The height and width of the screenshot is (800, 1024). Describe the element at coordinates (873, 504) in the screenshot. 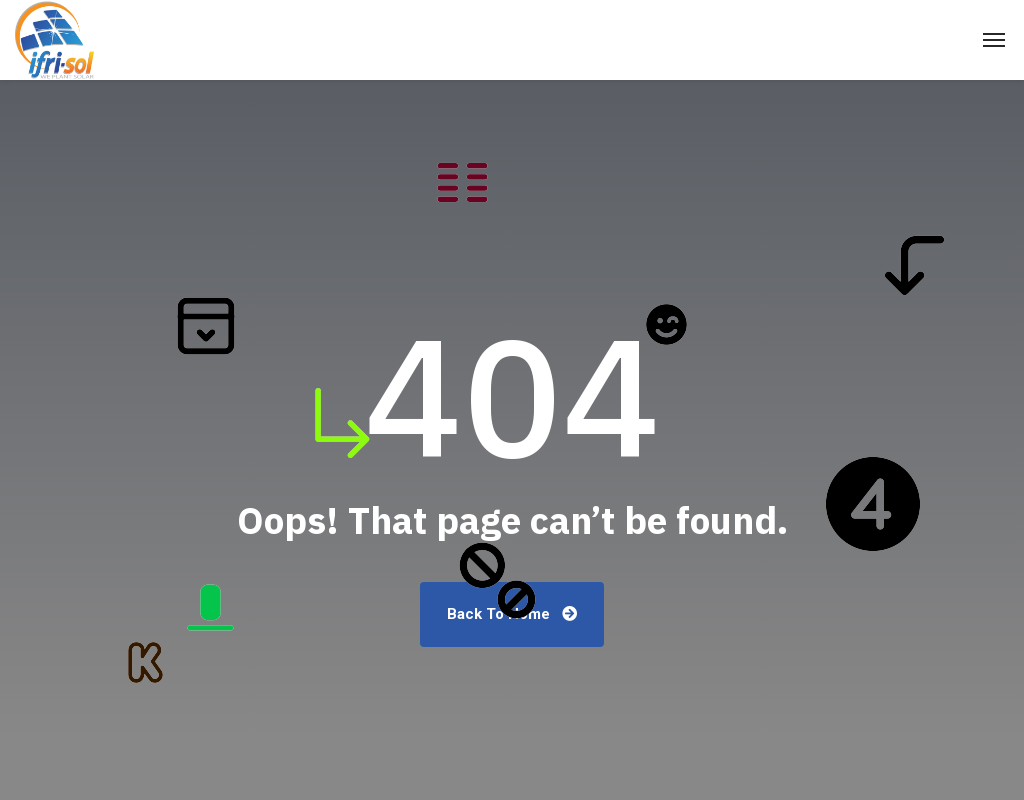

I see `indicates step four in a multi-step process` at that location.